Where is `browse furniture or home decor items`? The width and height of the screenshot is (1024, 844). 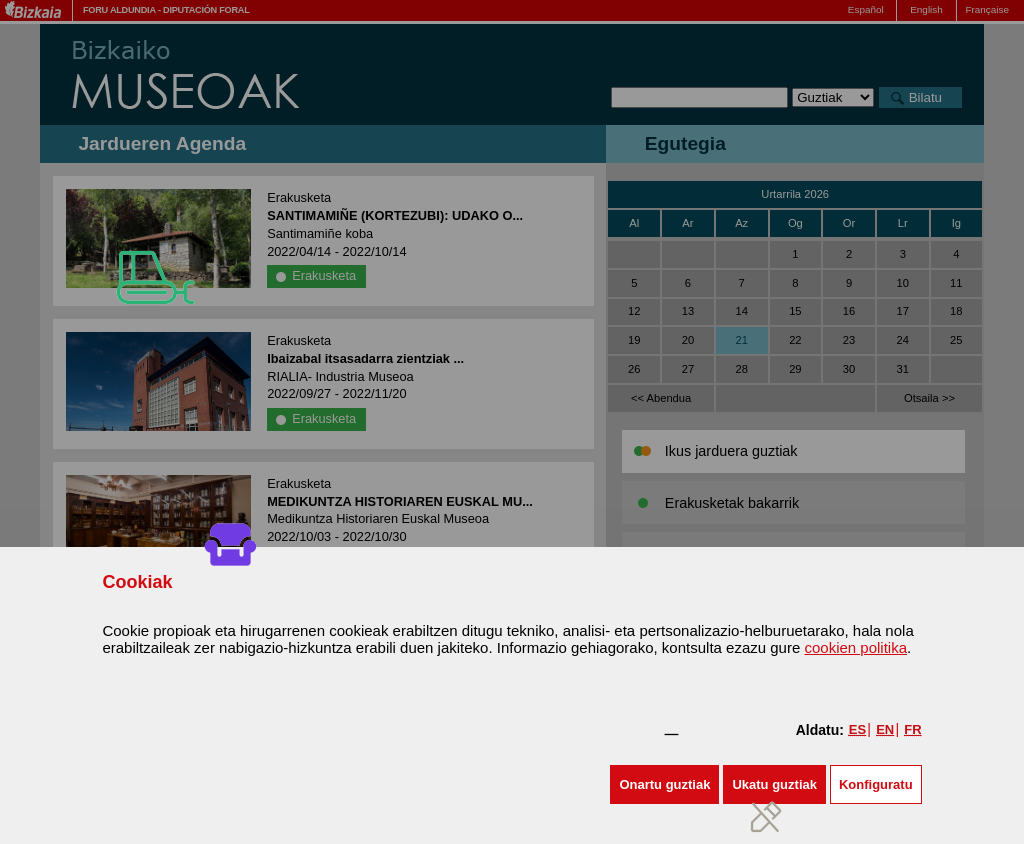 browse furniture or home decor items is located at coordinates (230, 545).